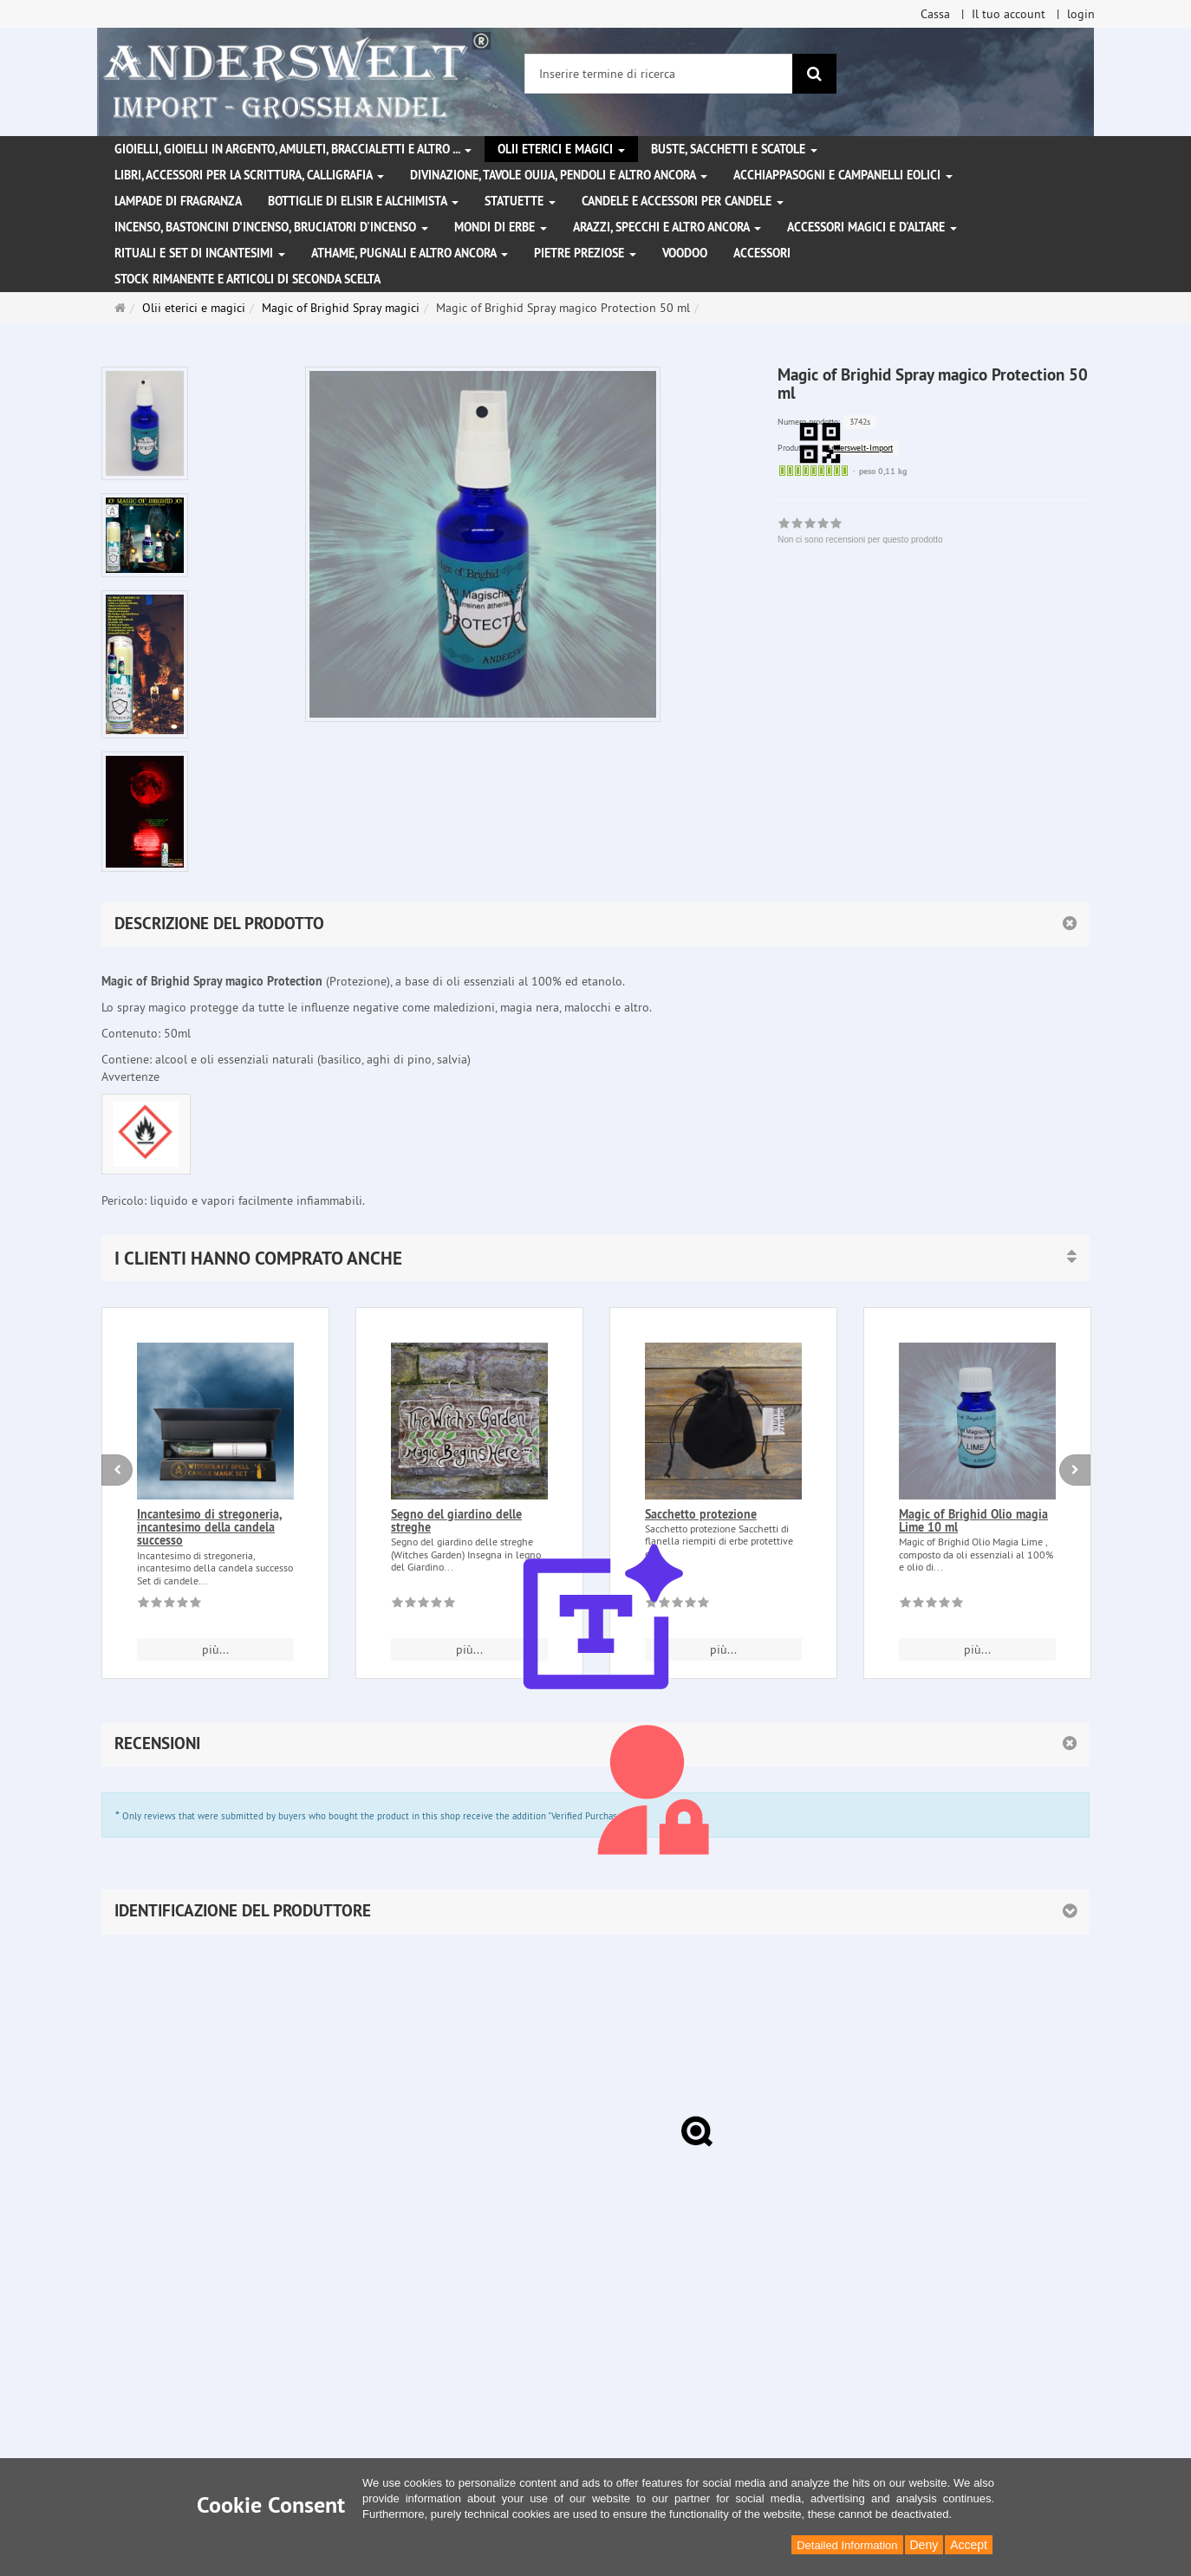 The image size is (1191, 2576). I want to click on access admin or administrator settings, so click(647, 1792).